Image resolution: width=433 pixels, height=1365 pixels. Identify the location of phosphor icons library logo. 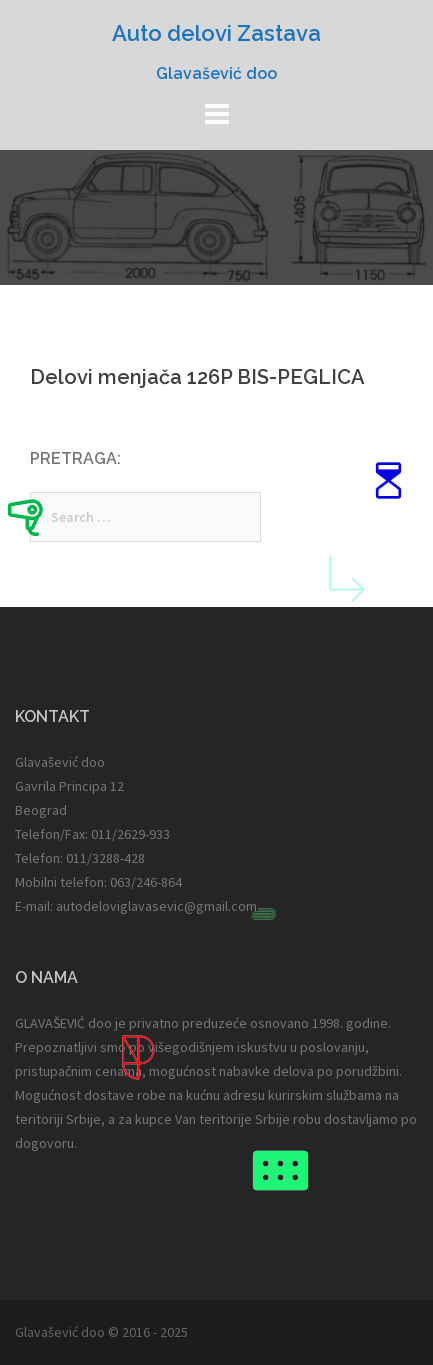
(135, 1055).